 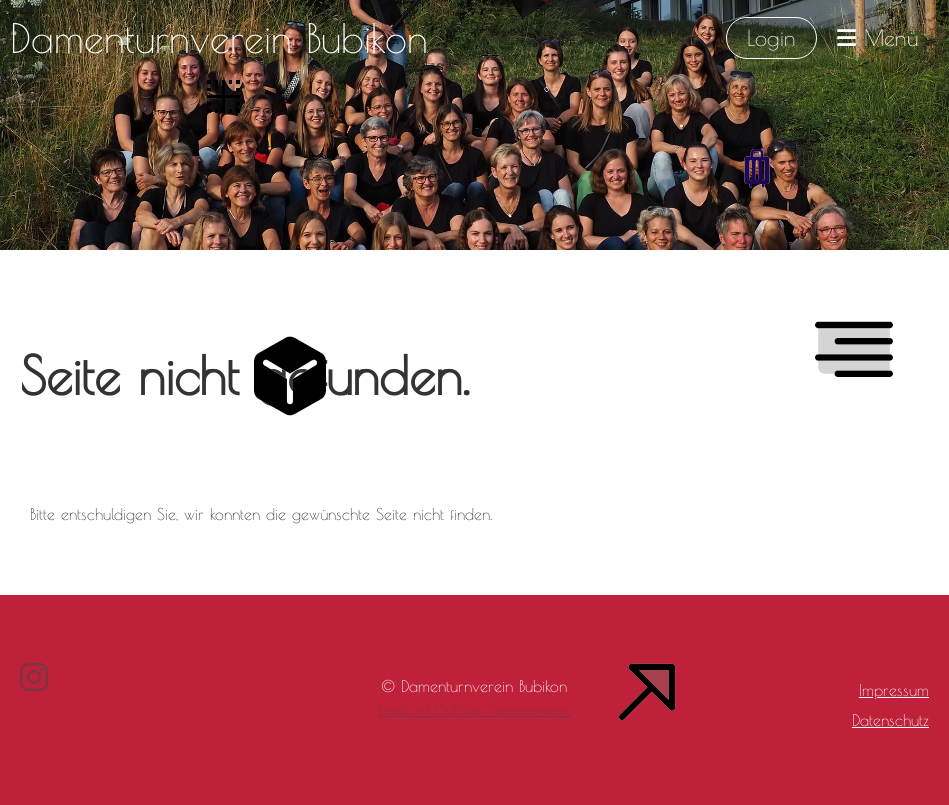 I want to click on roll a six-sided die, so click(x=290, y=375).